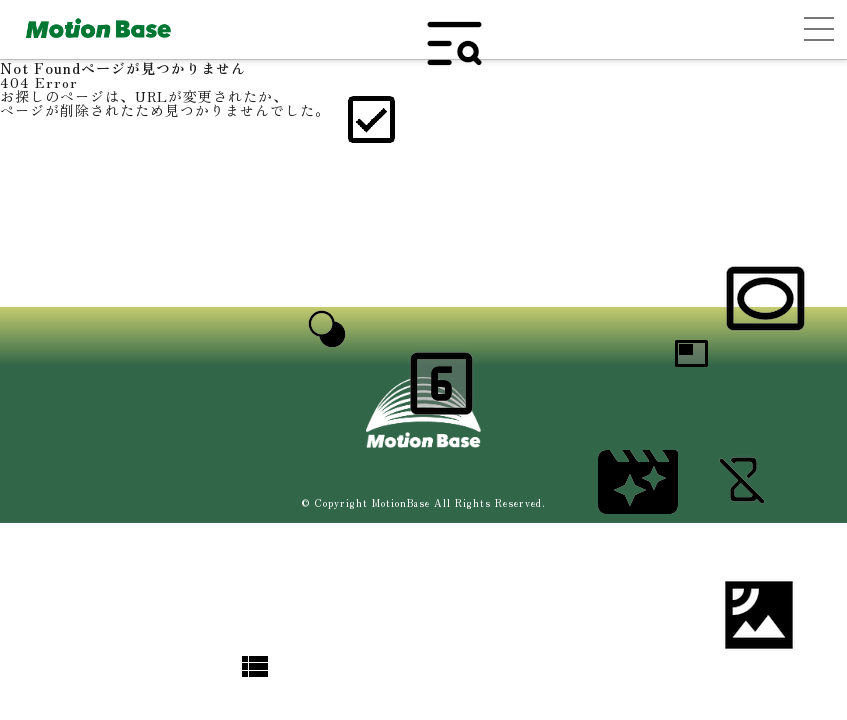 This screenshot has width=847, height=720. Describe the element at coordinates (441, 383) in the screenshot. I see `select option number 6` at that location.